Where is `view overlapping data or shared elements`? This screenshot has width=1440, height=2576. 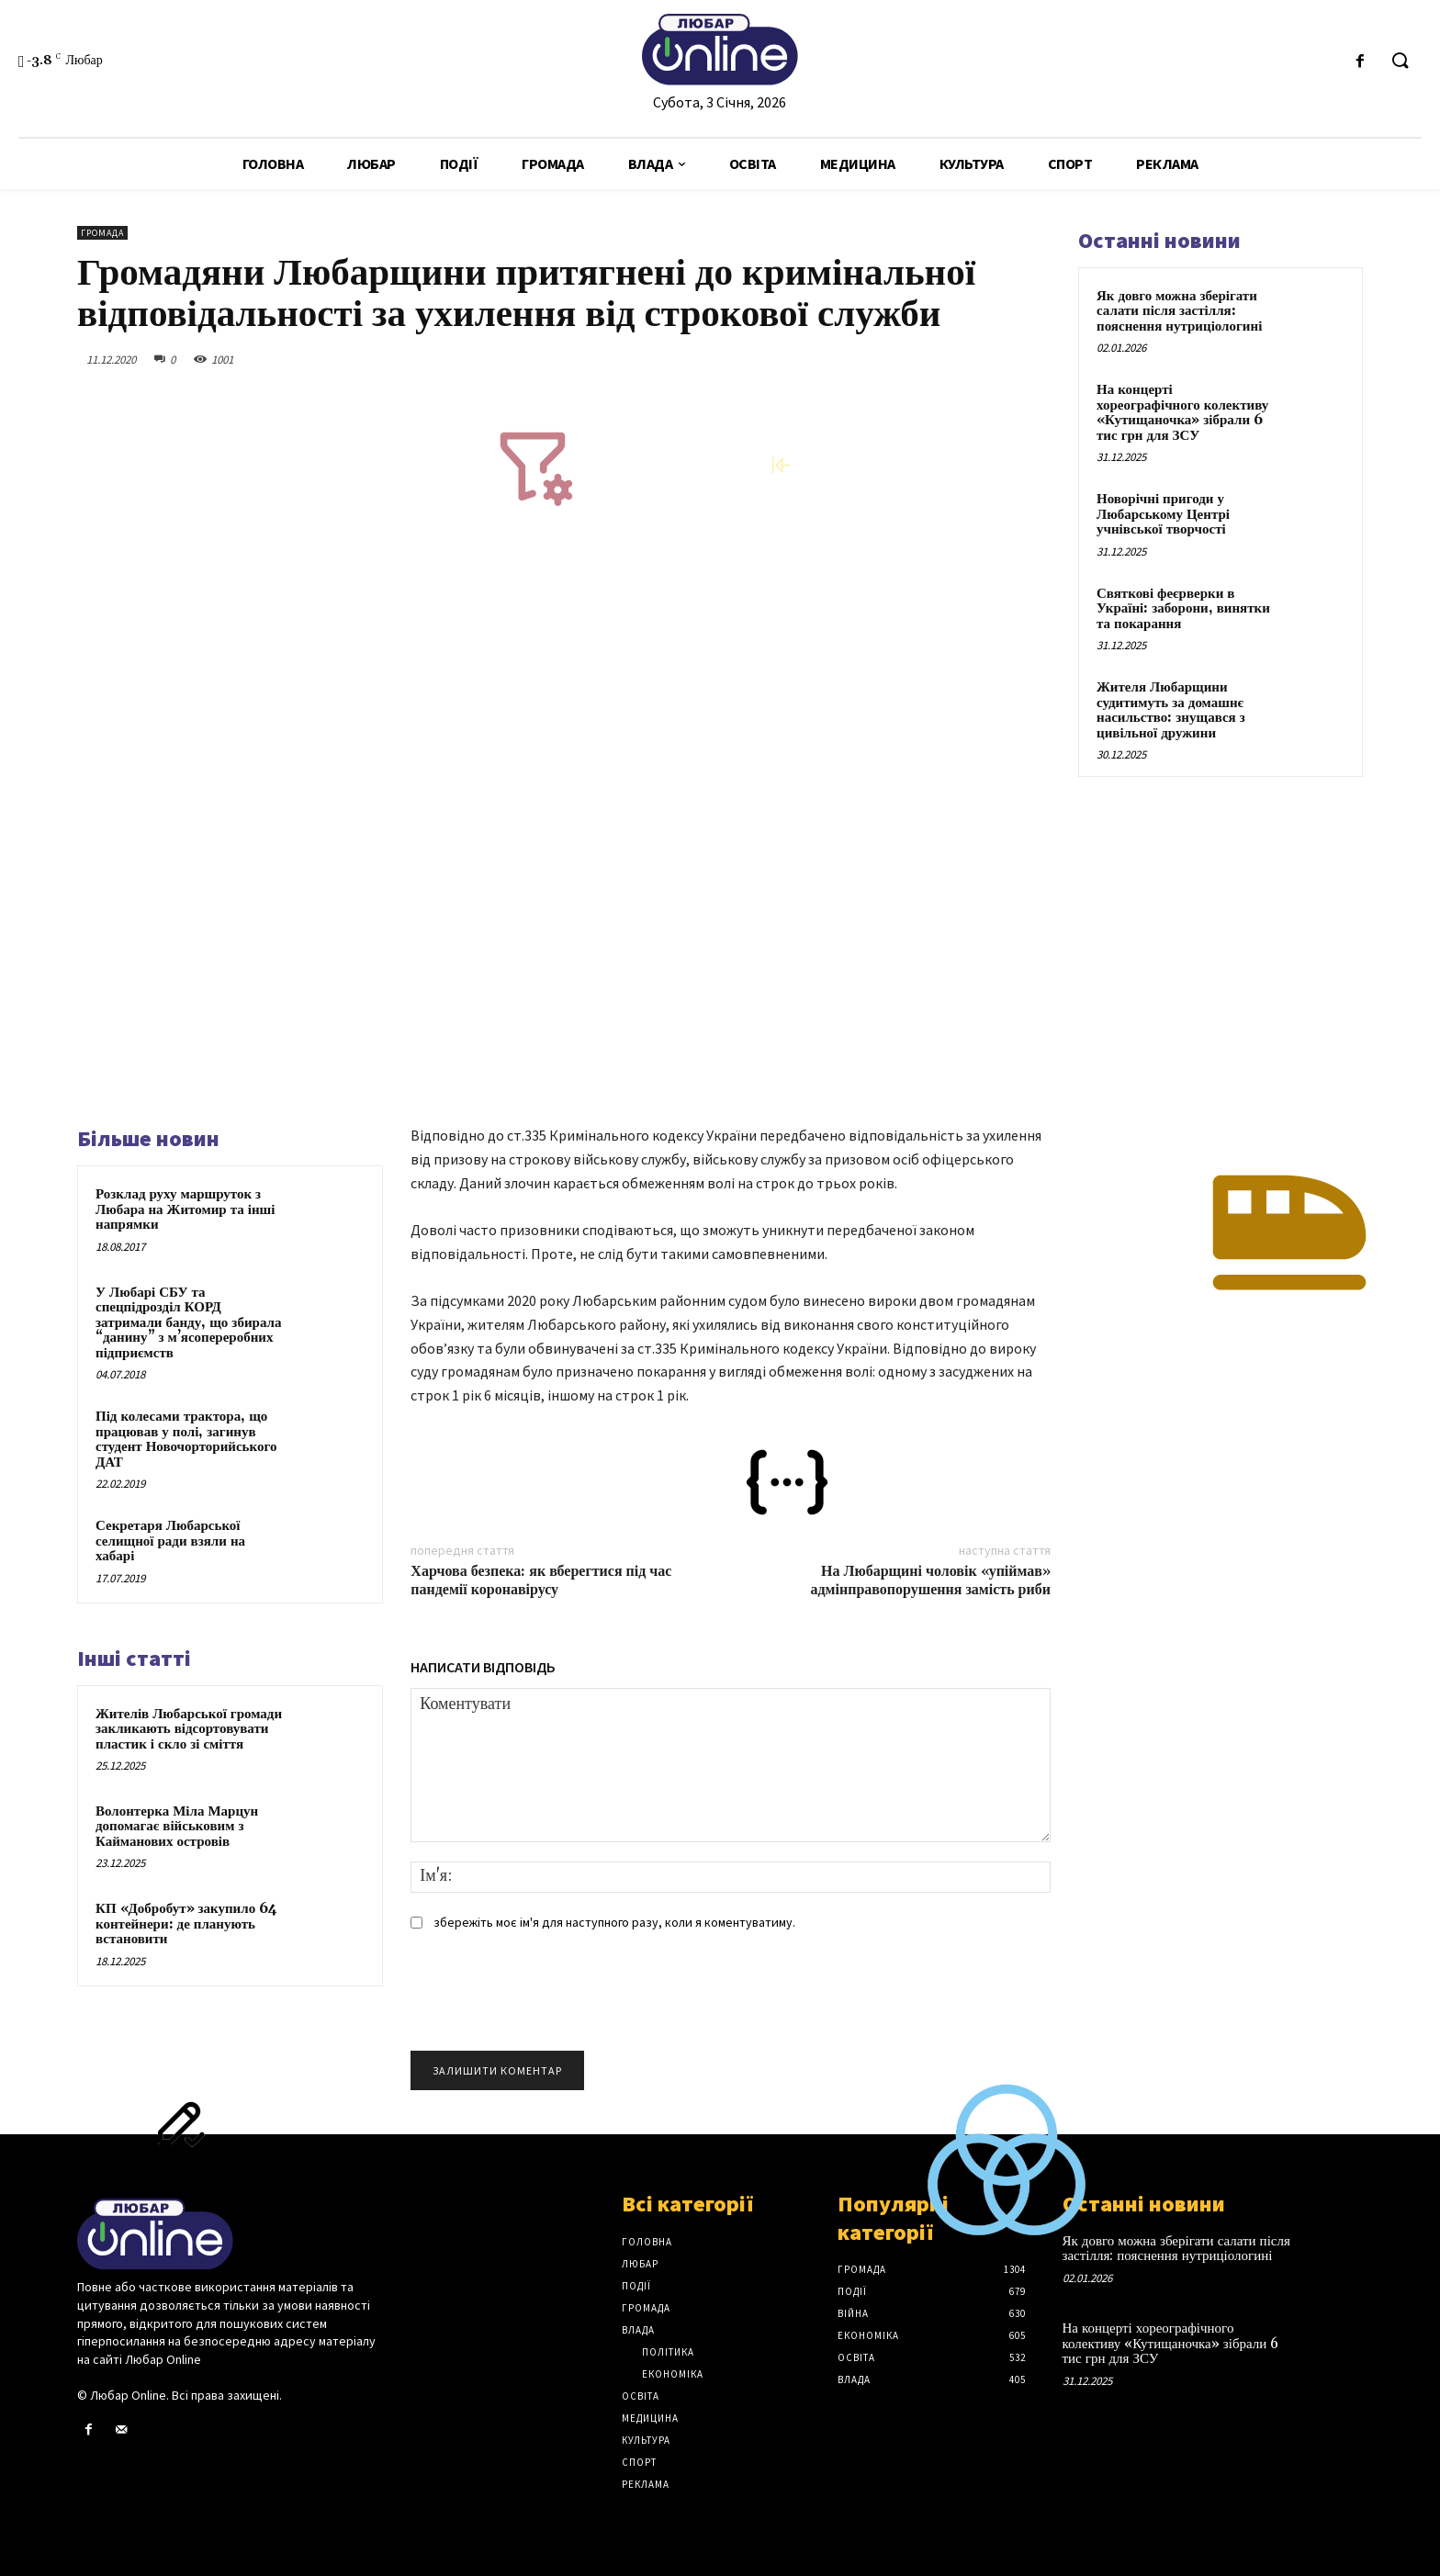 view overlapping data or shared elements is located at coordinates (1007, 2163).